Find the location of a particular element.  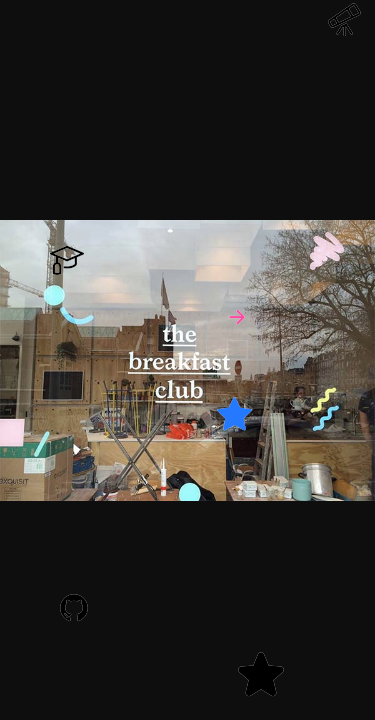

indicates a favorited or starred item is located at coordinates (234, 415).